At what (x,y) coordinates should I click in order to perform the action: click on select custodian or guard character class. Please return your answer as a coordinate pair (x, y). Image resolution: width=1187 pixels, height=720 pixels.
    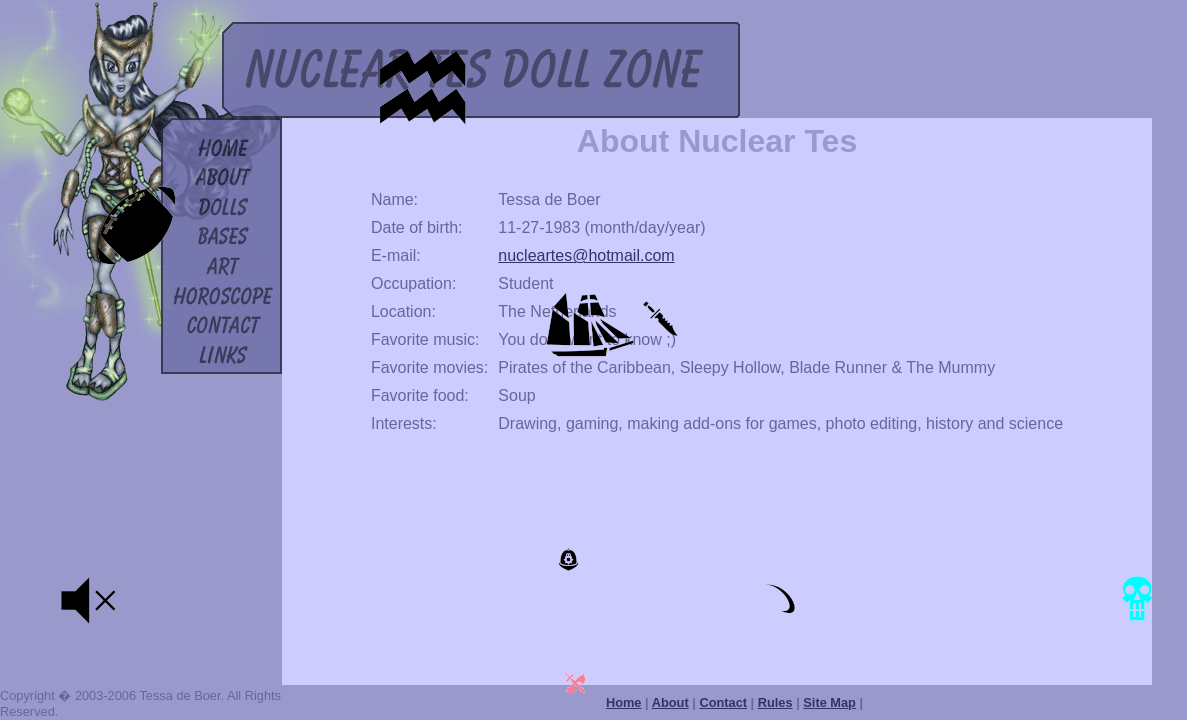
    Looking at the image, I should click on (568, 559).